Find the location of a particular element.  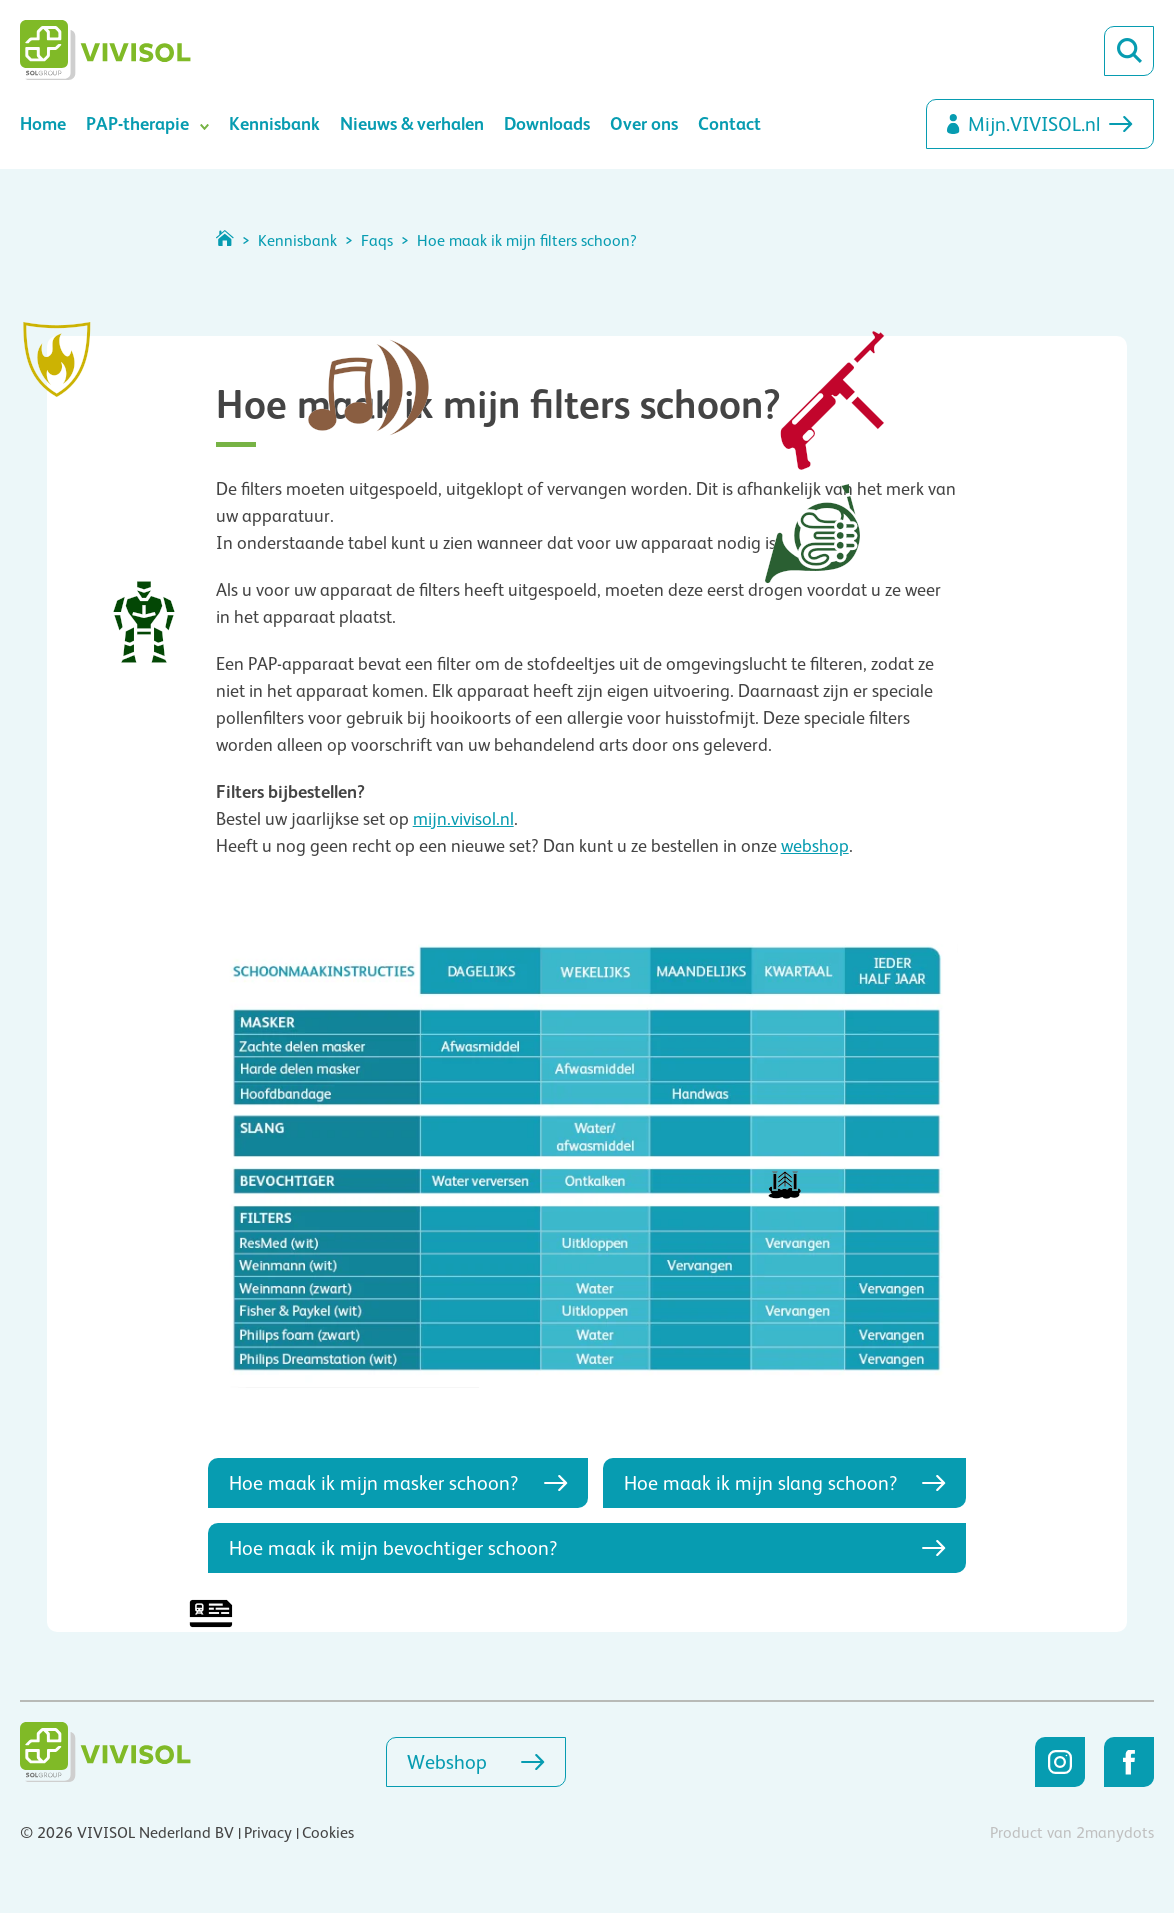

select submachine gun weapon in game is located at coordinates (832, 400).